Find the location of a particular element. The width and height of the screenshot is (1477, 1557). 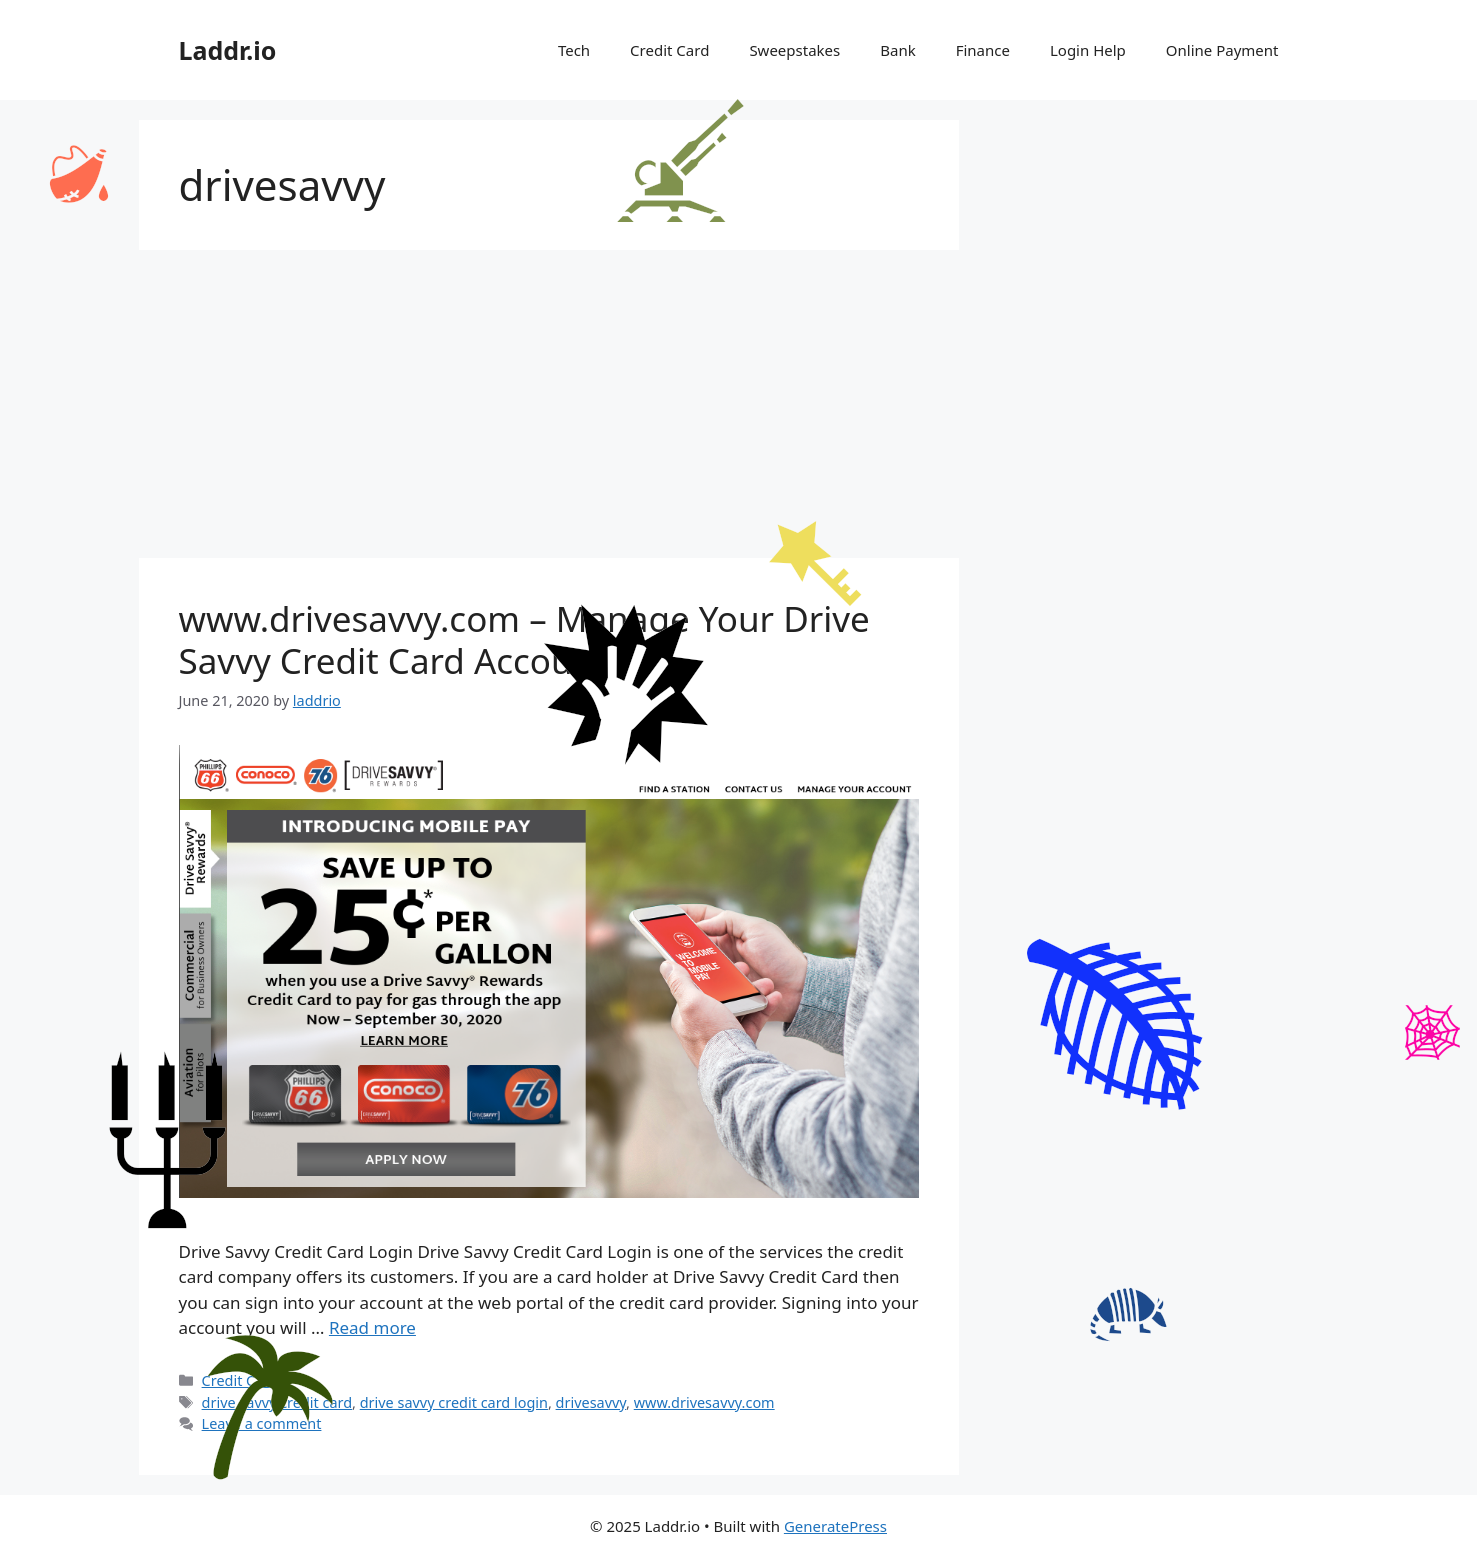

anti-aircraft gun unit or defense structure in a strategy game is located at coordinates (680, 160).